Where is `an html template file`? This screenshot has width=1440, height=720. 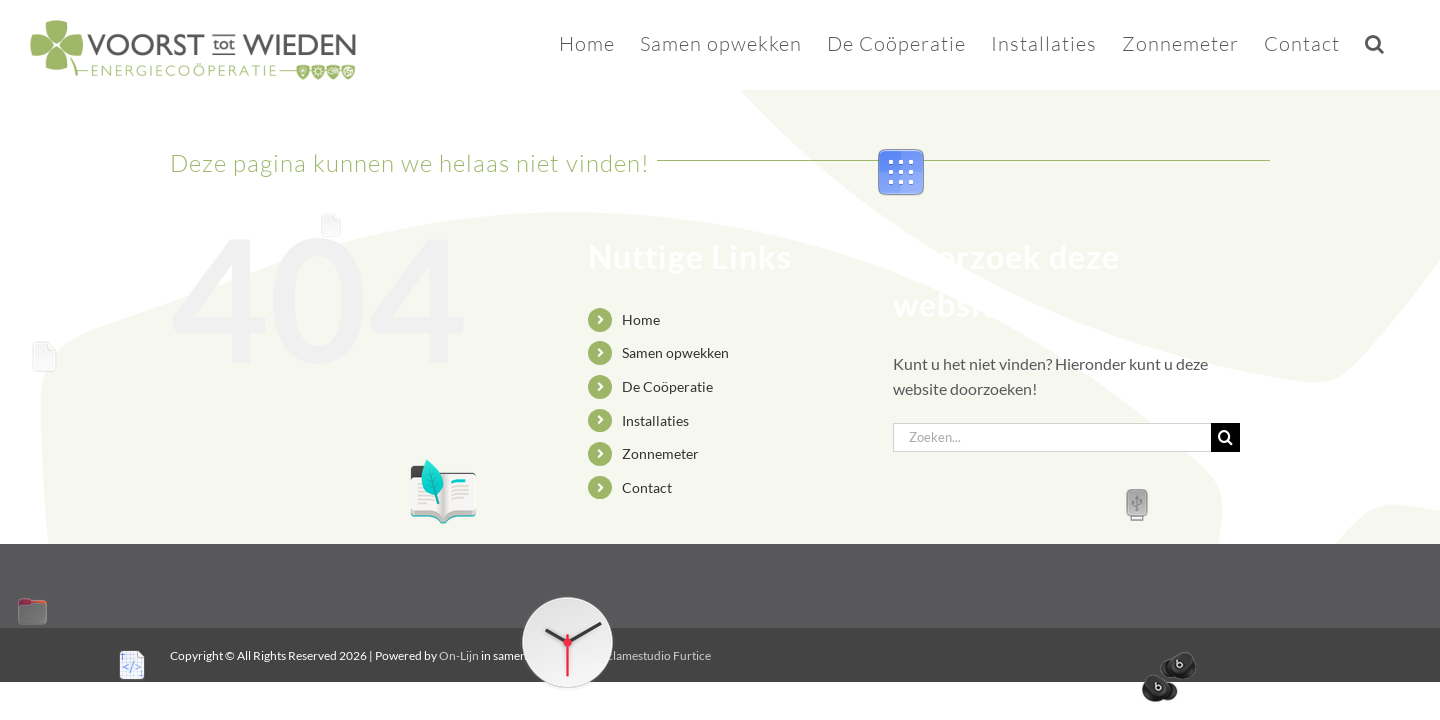 an html template file is located at coordinates (132, 665).